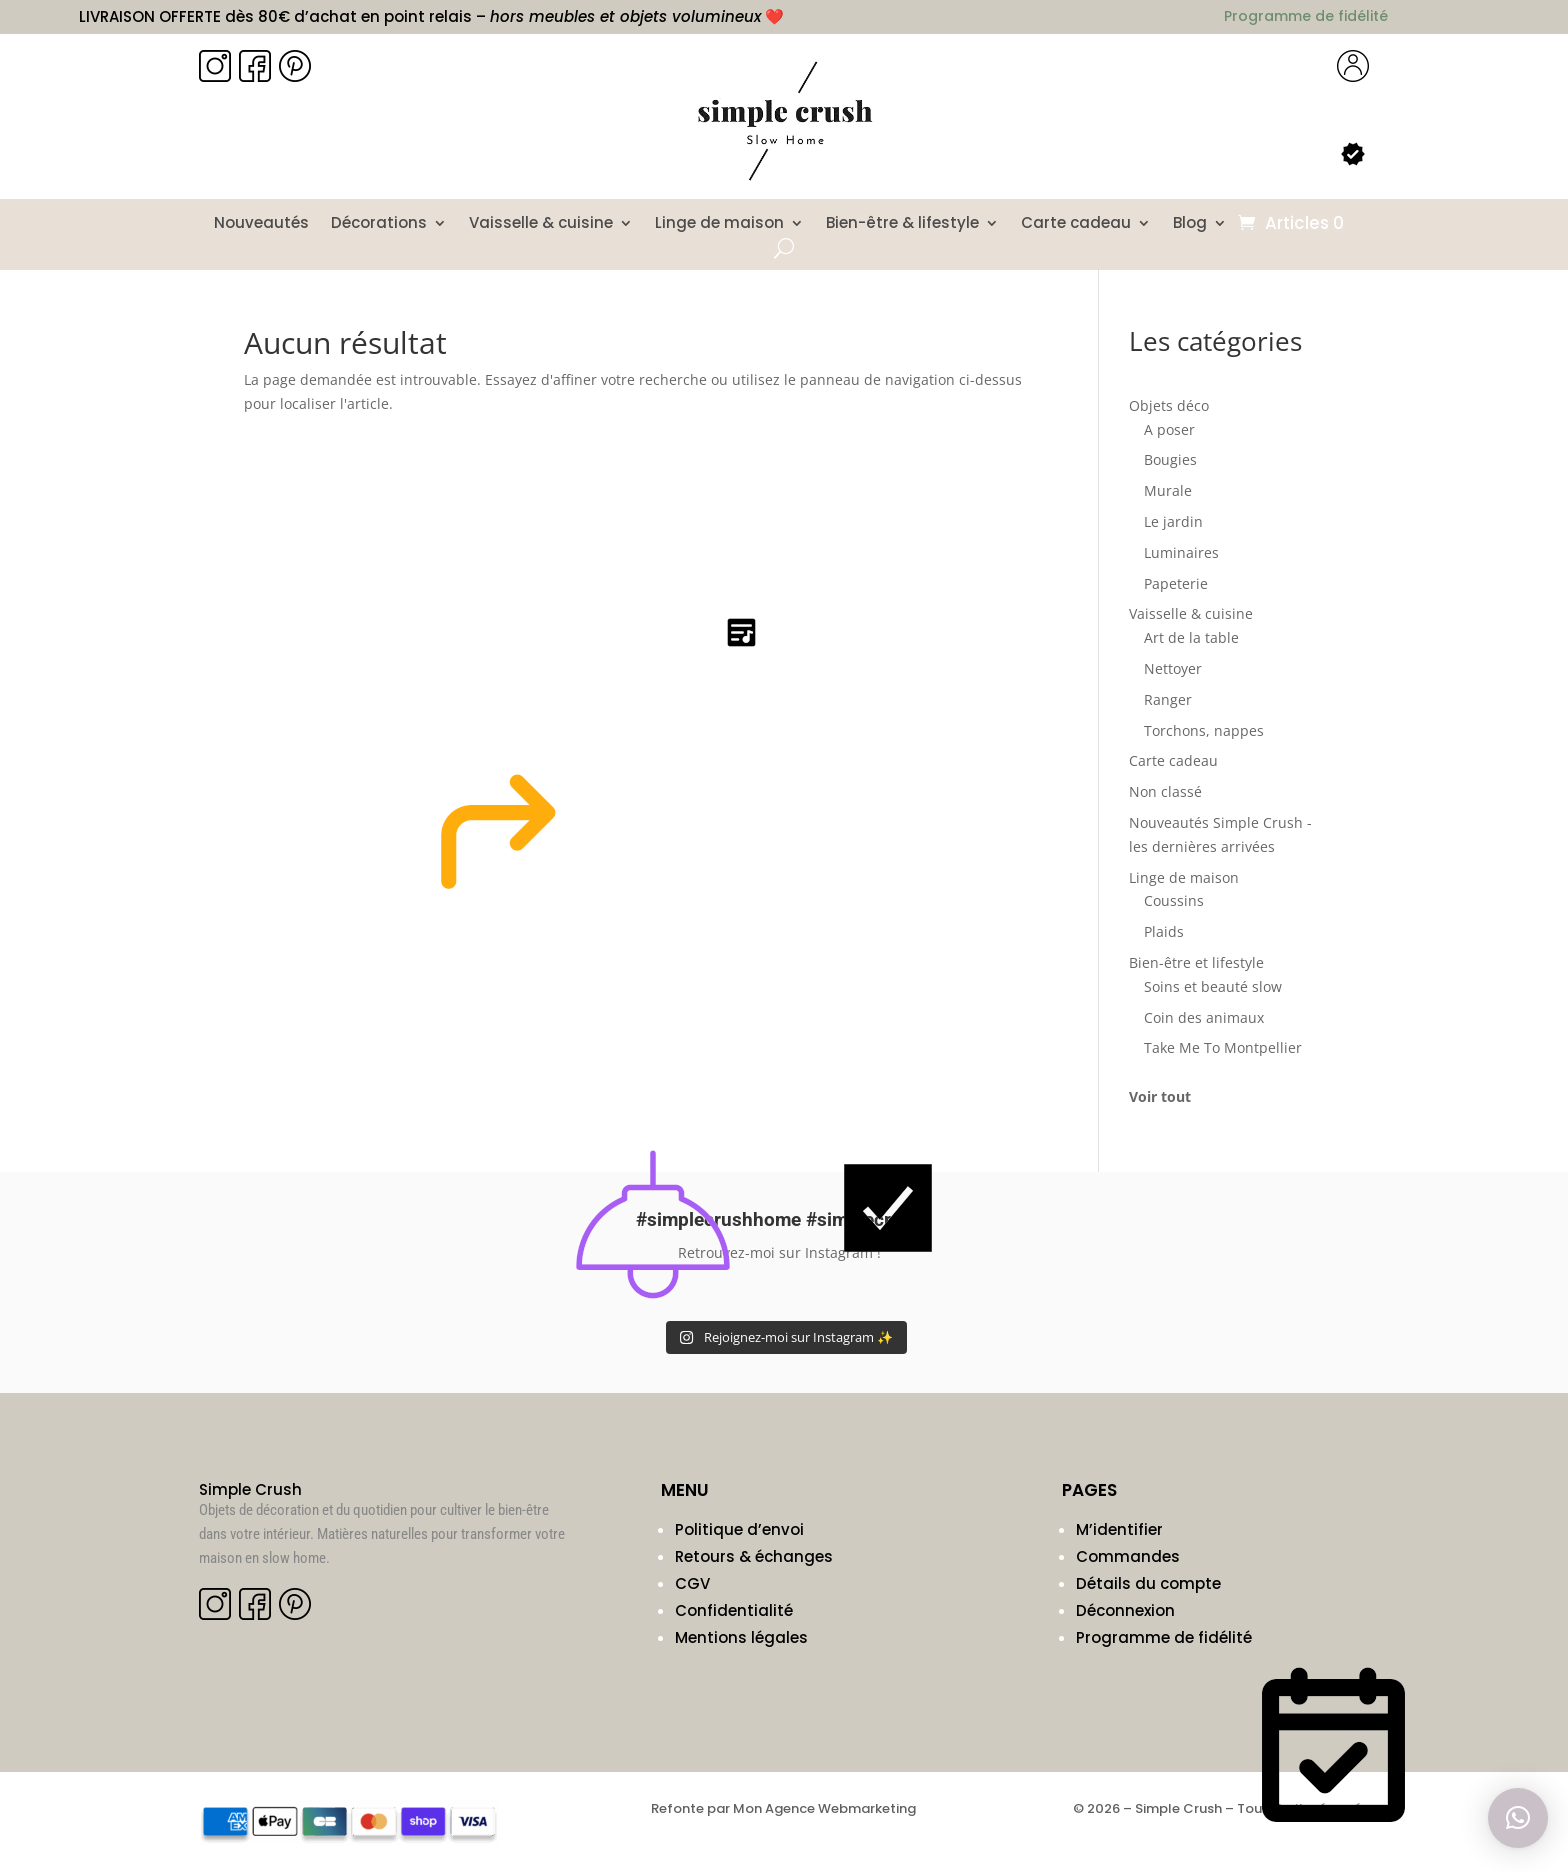 This screenshot has height=1872, width=1568. Describe the element at coordinates (741, 632) in the screenshot. I see `view your music playlist` at that location.